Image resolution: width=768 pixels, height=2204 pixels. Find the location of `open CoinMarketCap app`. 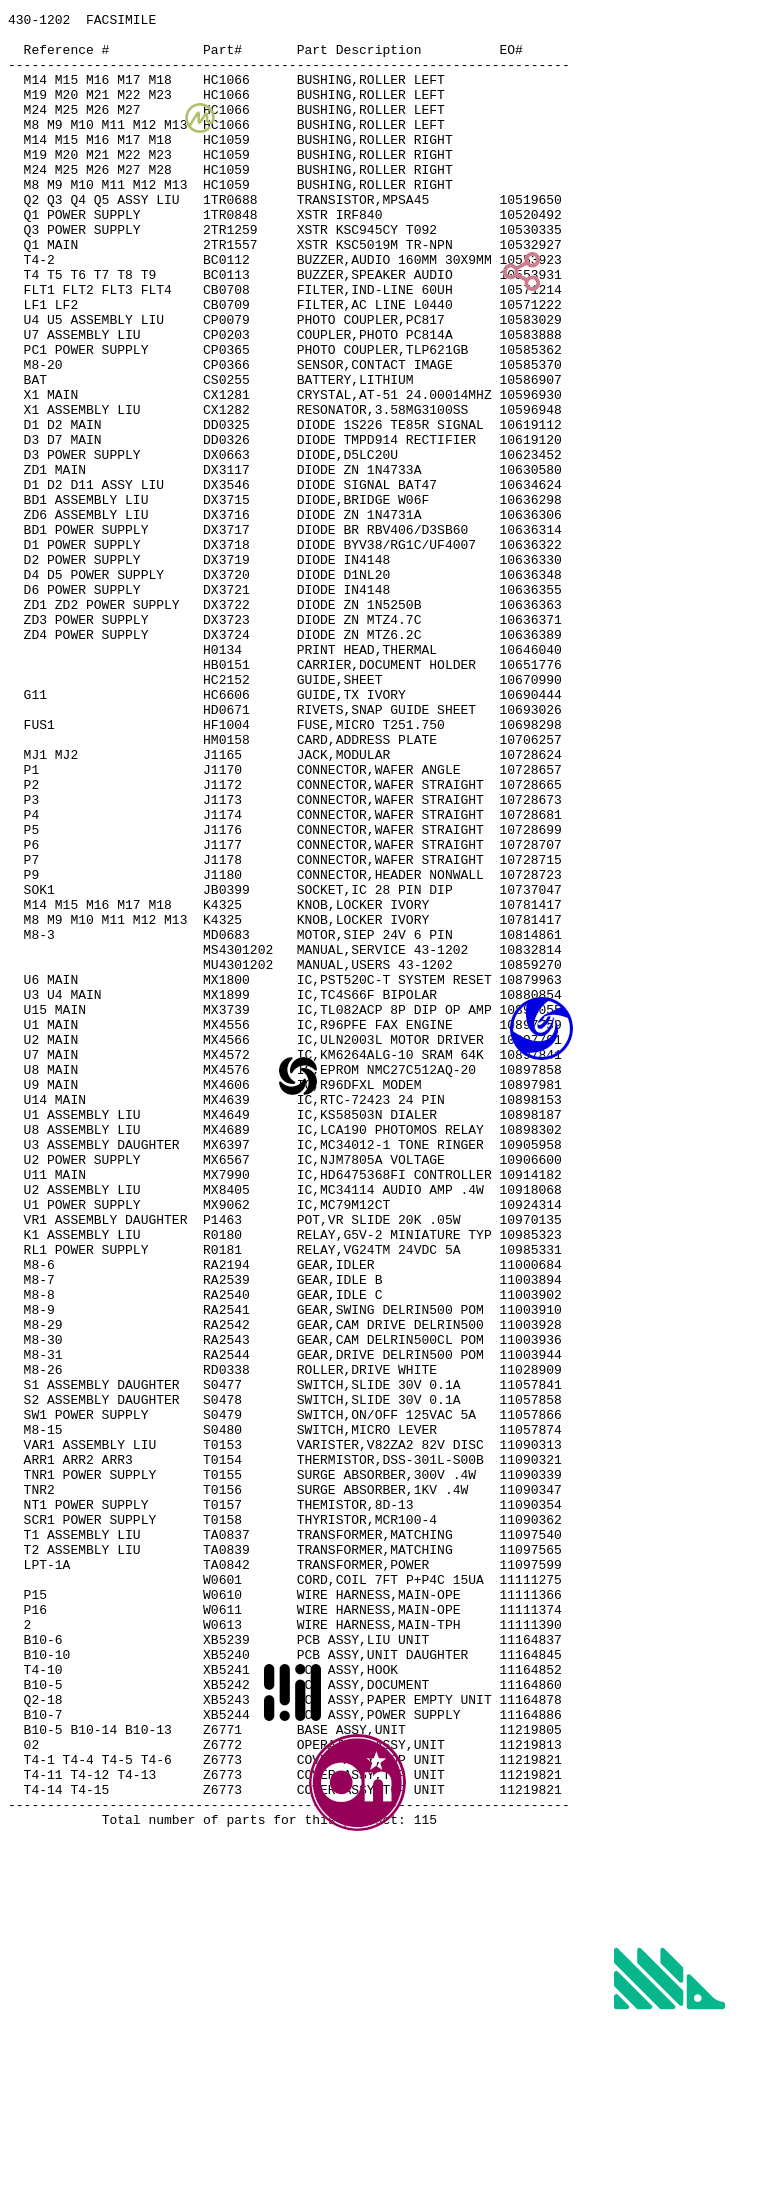

open CoinMarketCap app is located at coordinates (200, 118).